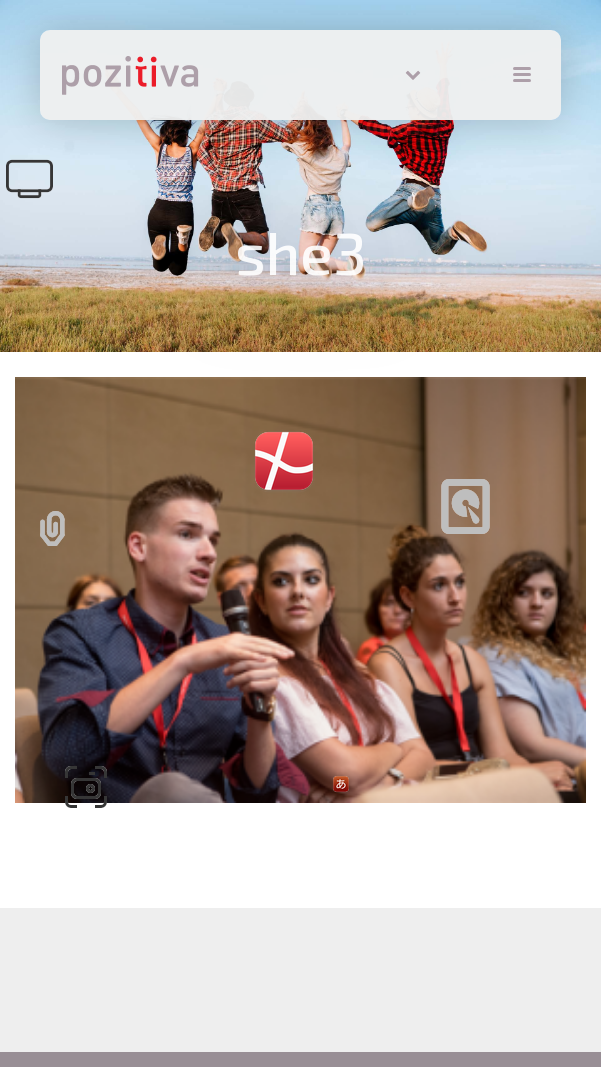  What do you see at coordinates (284, 461) in the screenshot?
I see `open wineglass app for managing wine/windows applications` at bounding box center [284, 461].